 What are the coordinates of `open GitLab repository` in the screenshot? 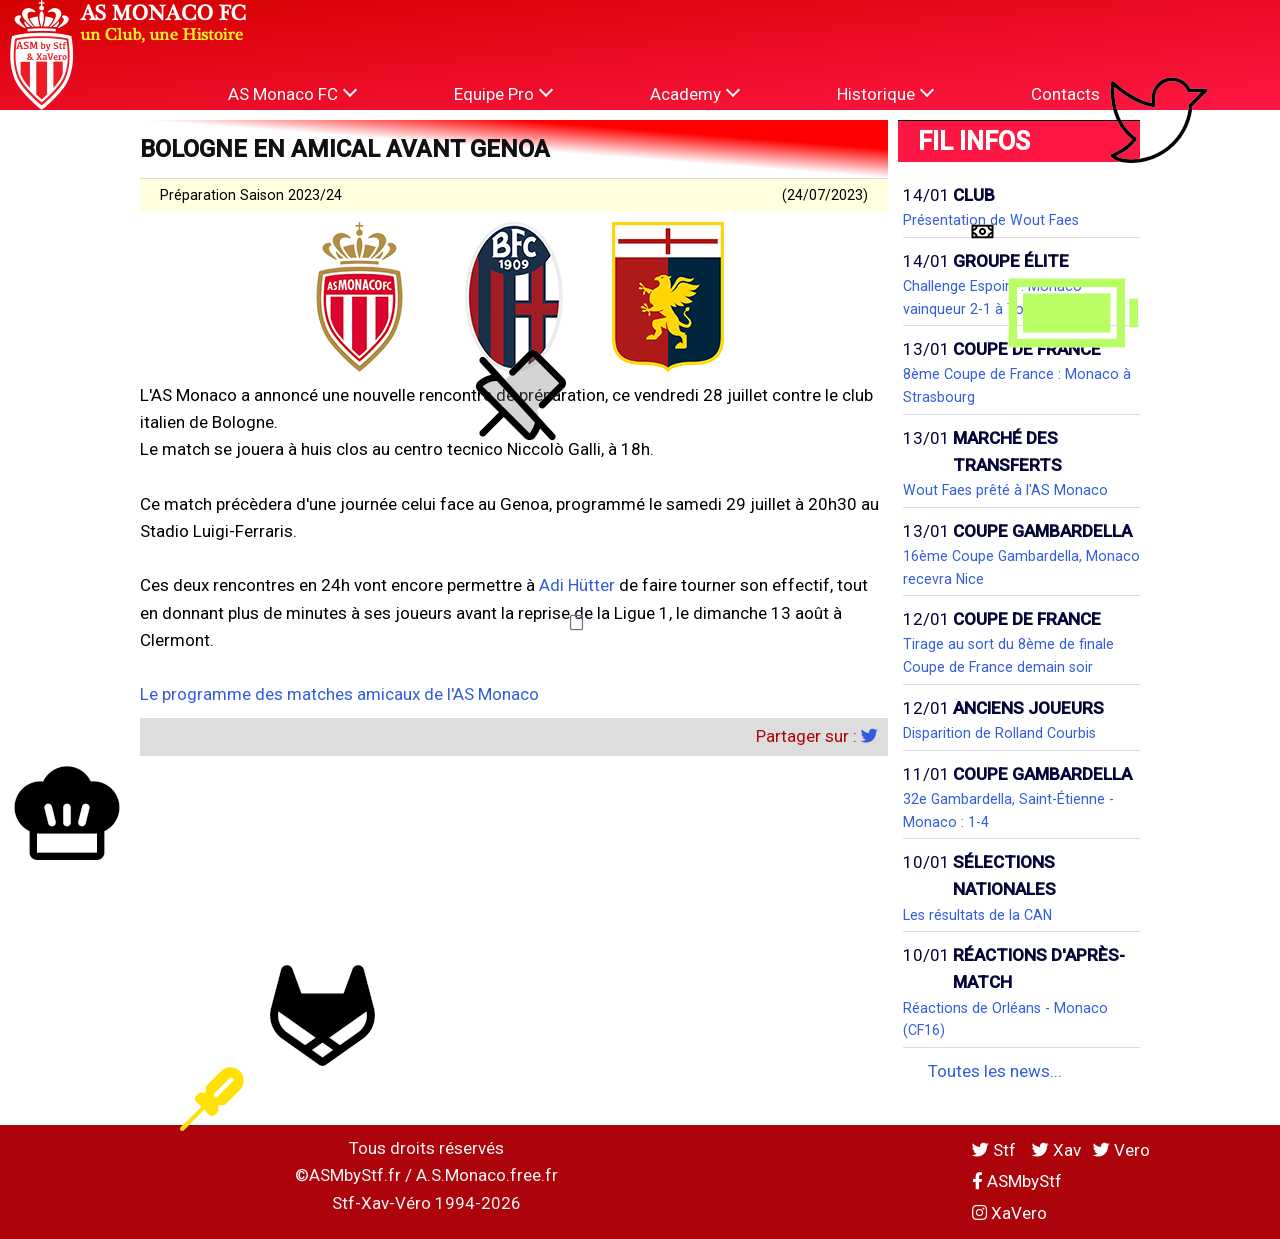 It's located at (322, 1013).